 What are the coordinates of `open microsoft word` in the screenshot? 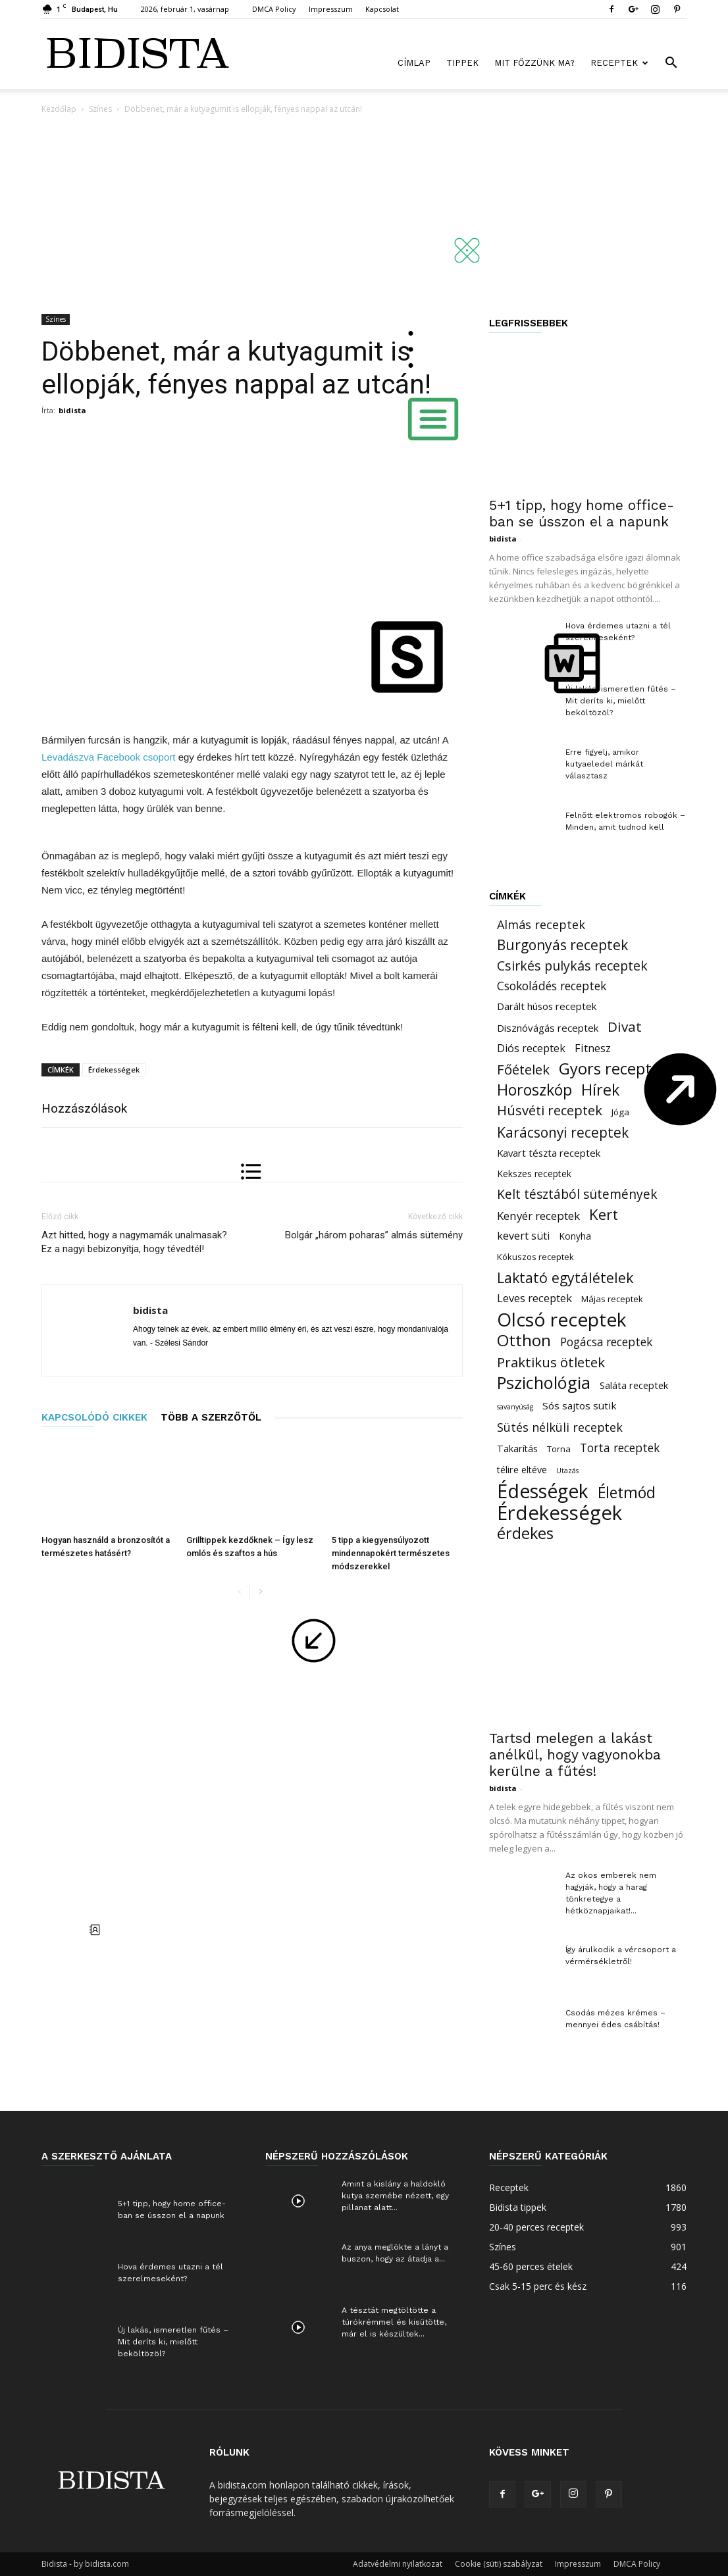 It's located at (575, 663).